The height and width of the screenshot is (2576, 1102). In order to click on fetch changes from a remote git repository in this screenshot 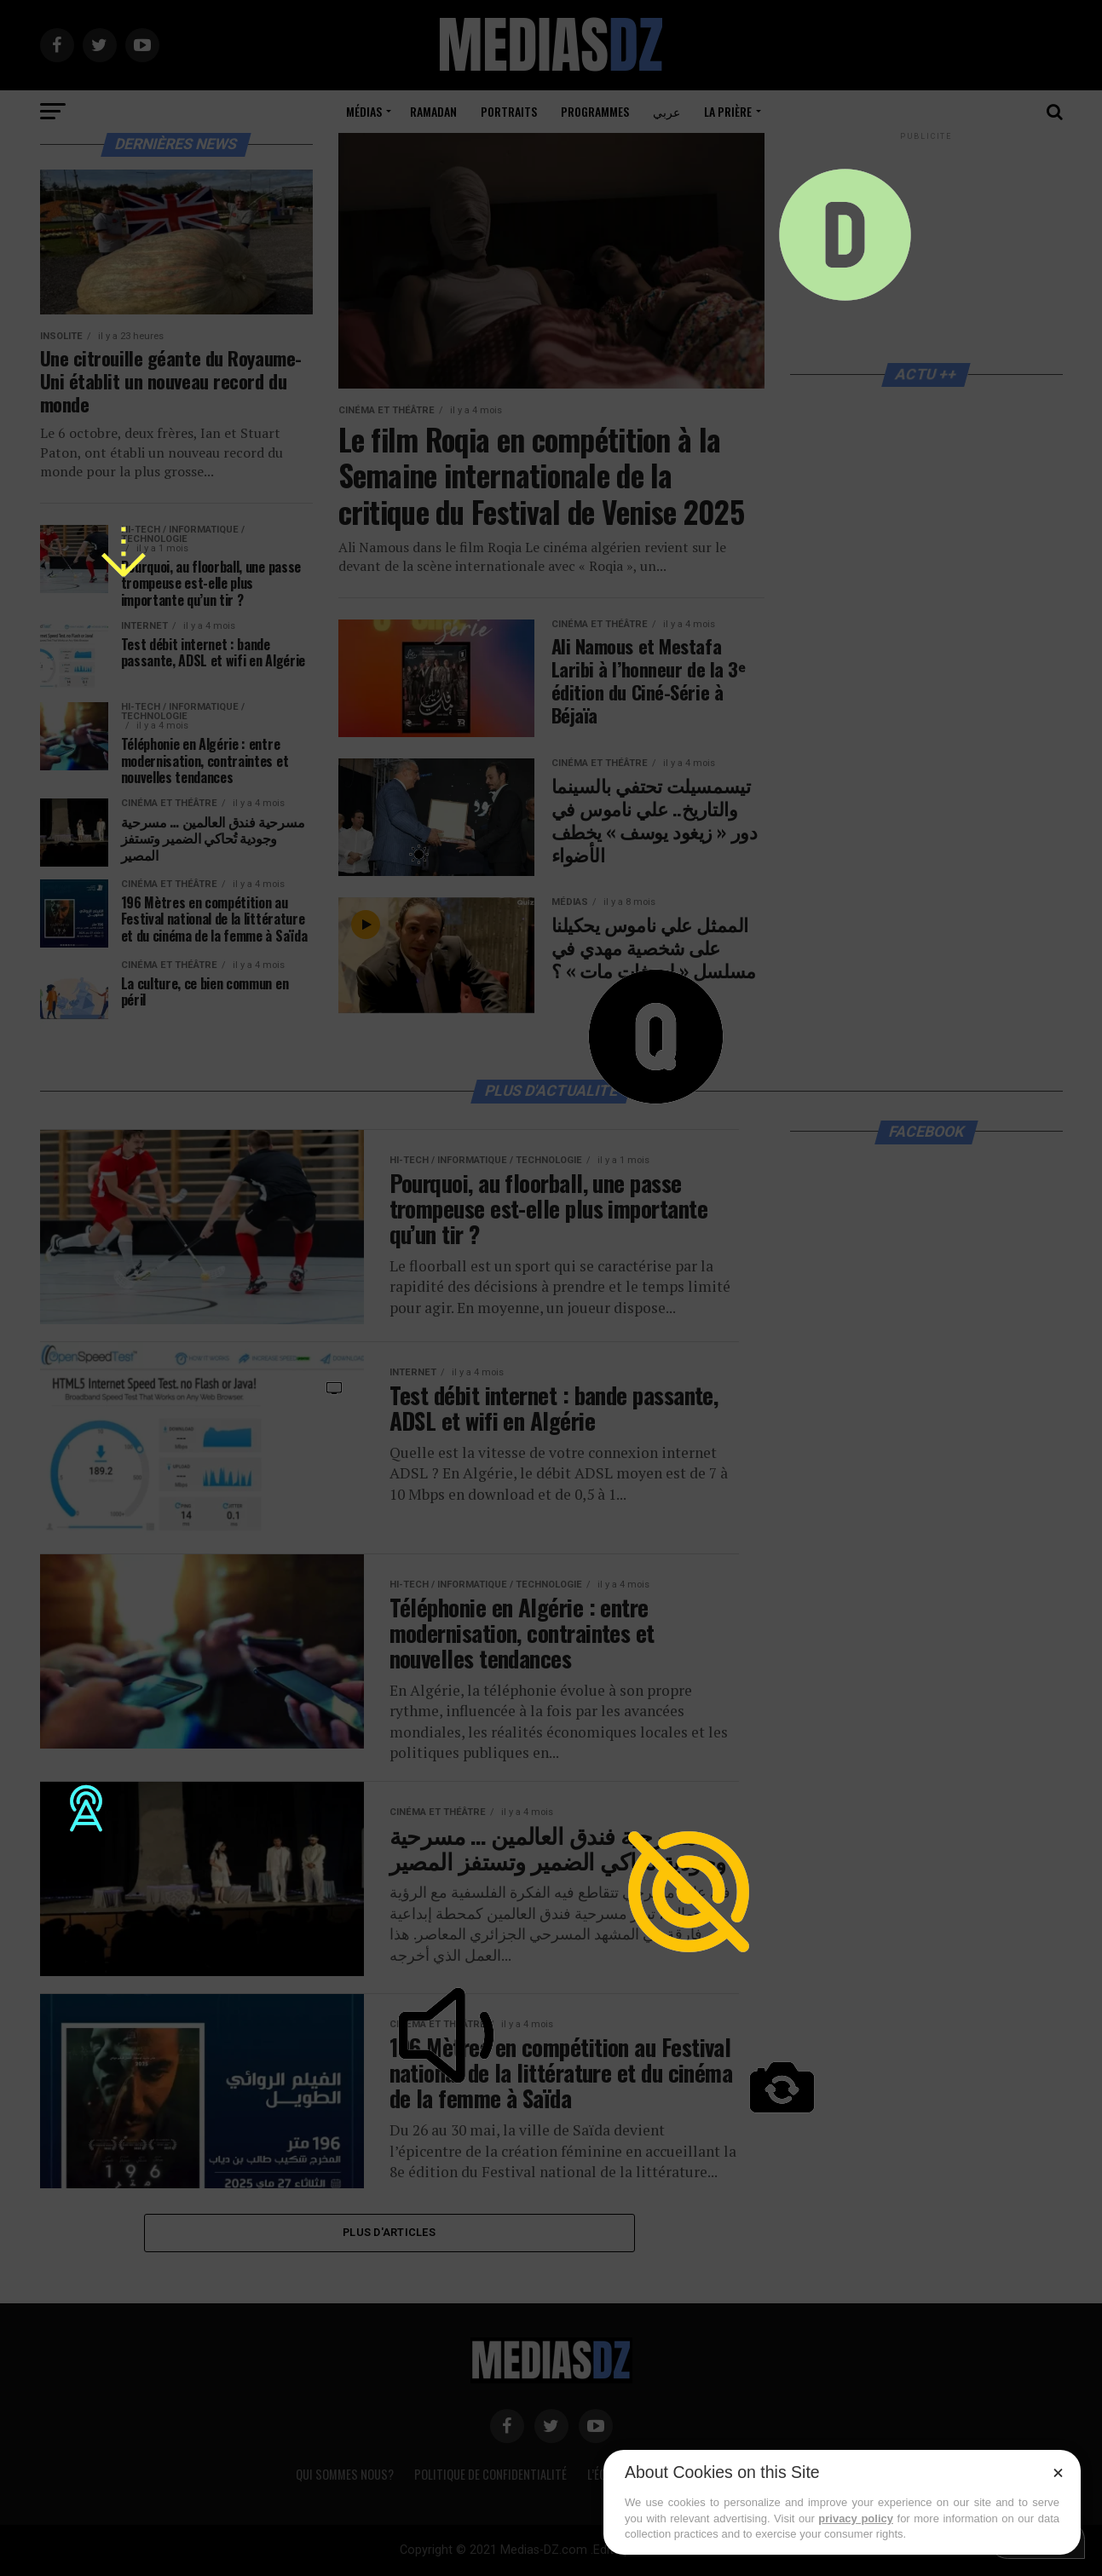, I will do `click(121, 551)`.